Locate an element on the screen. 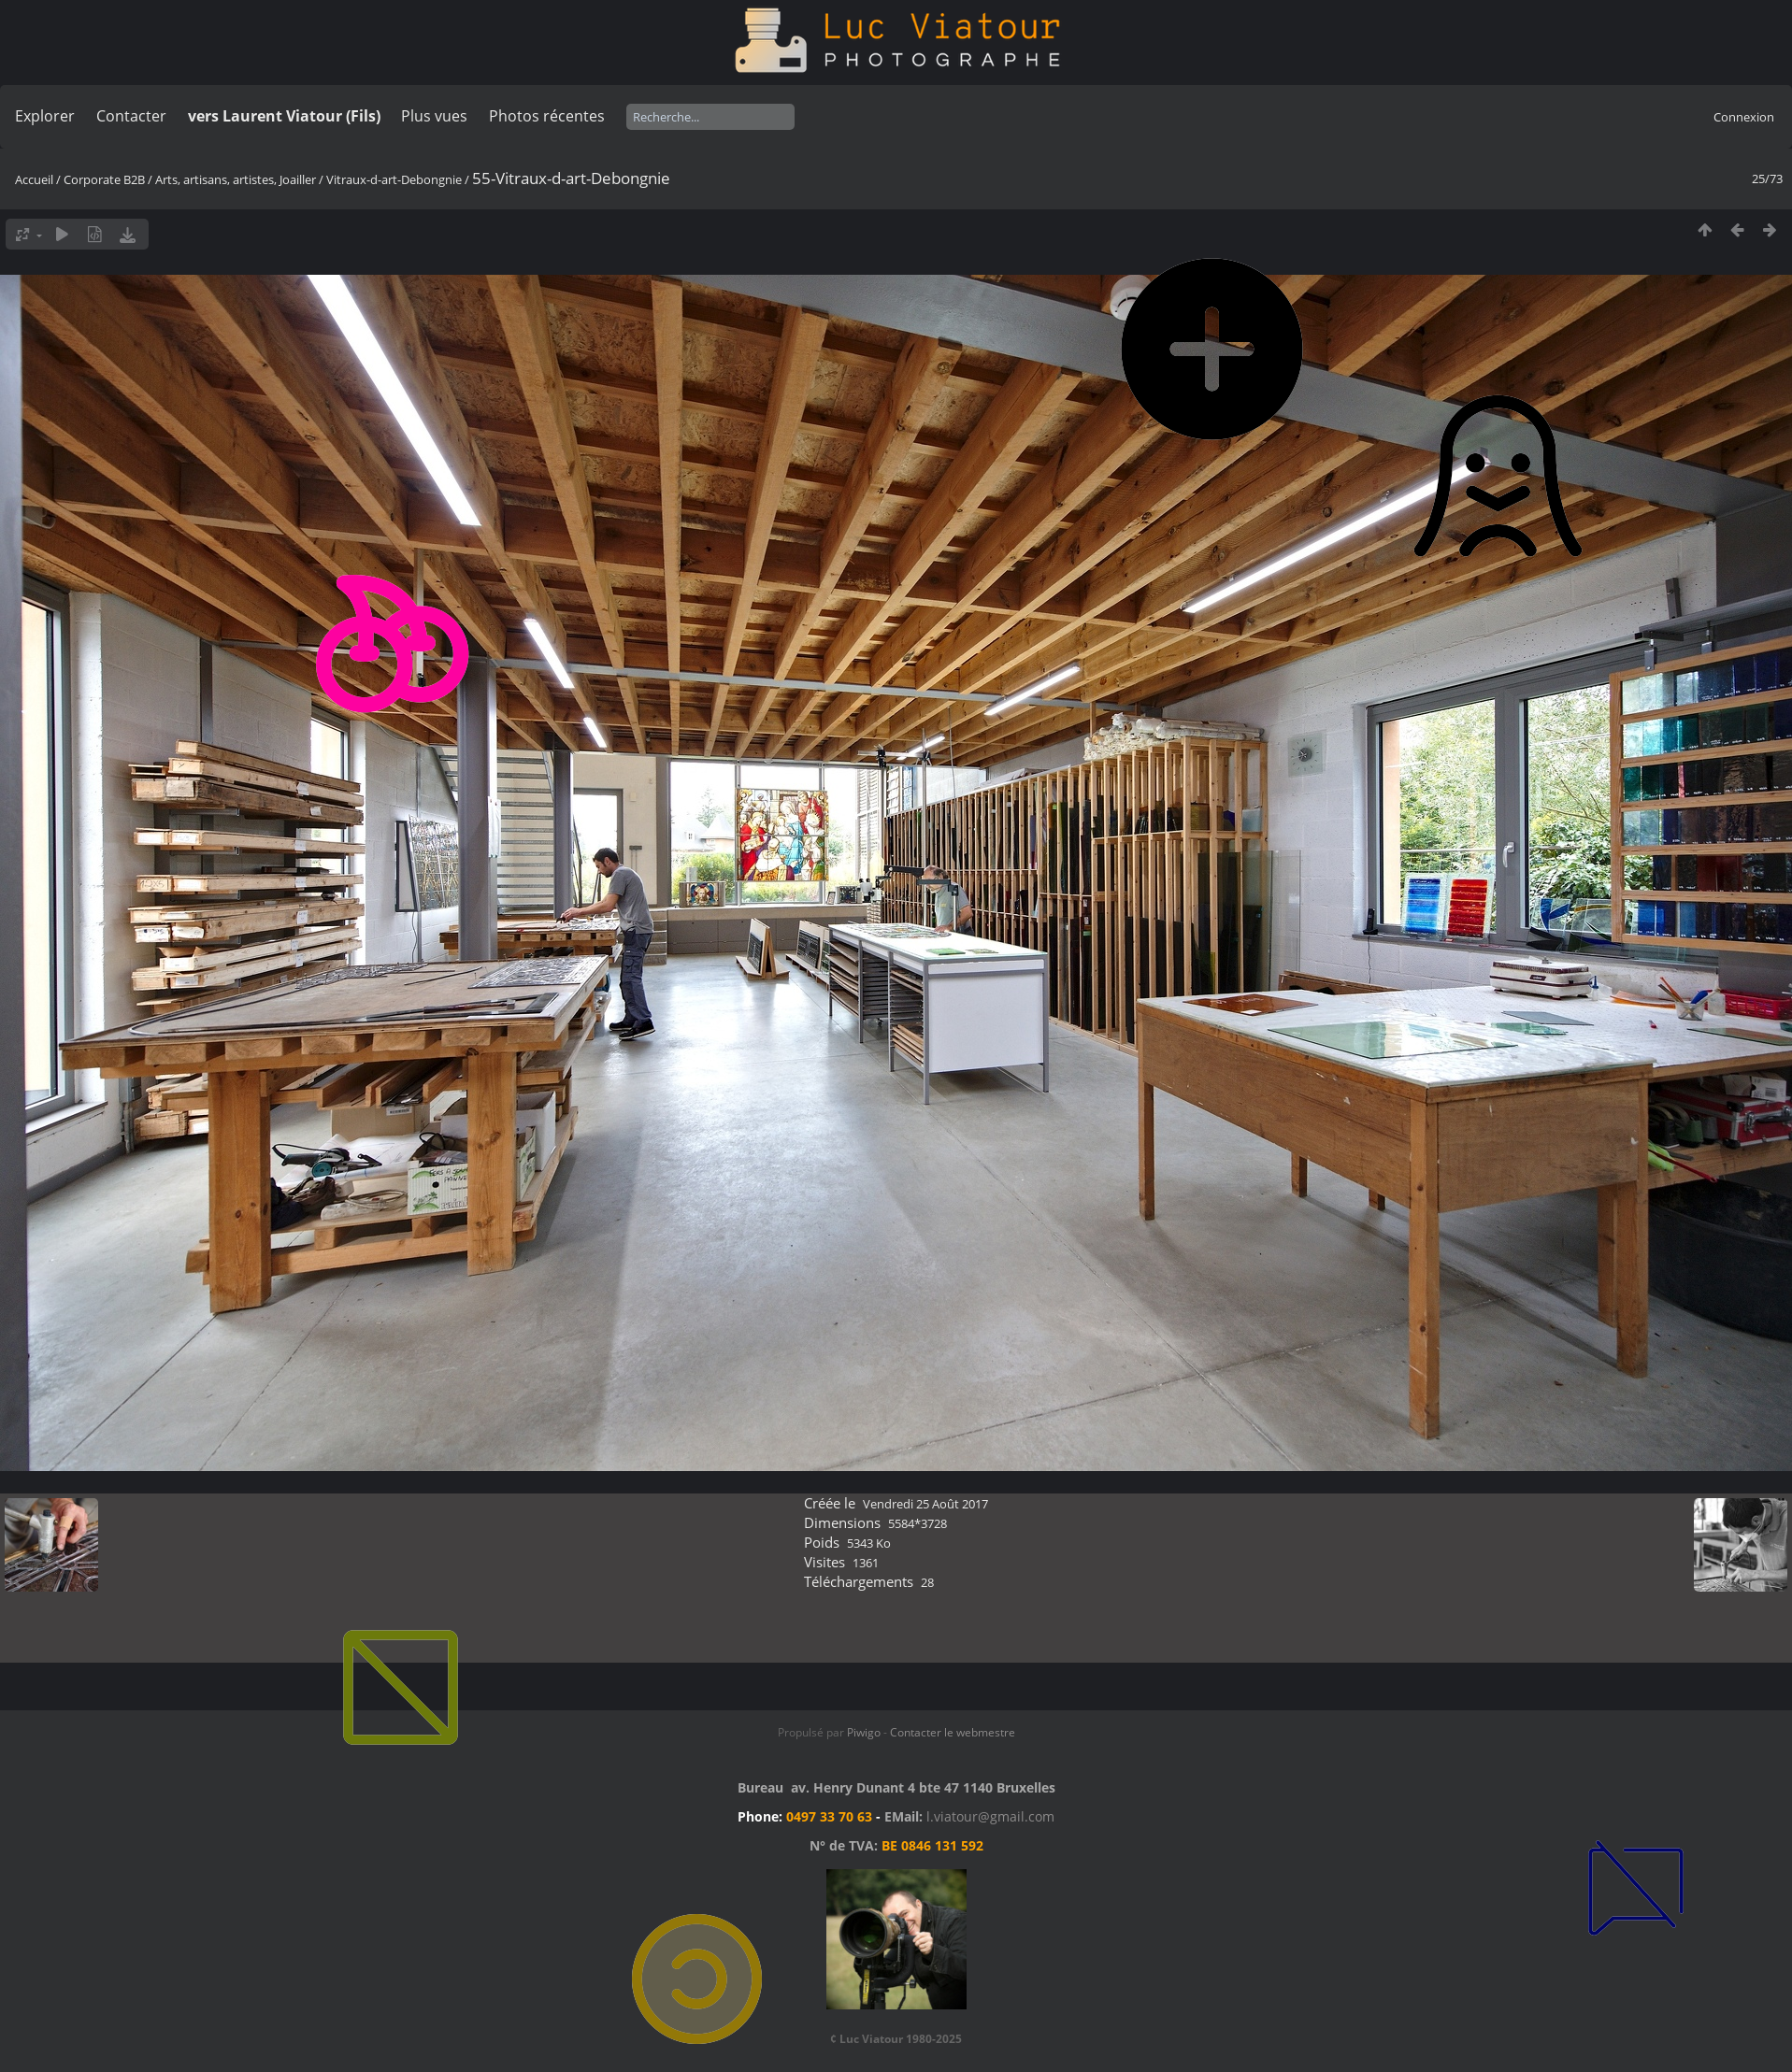 The image size is (1792, 2072). mute or disable chat notifications is located at coordinates (1636, 1884).